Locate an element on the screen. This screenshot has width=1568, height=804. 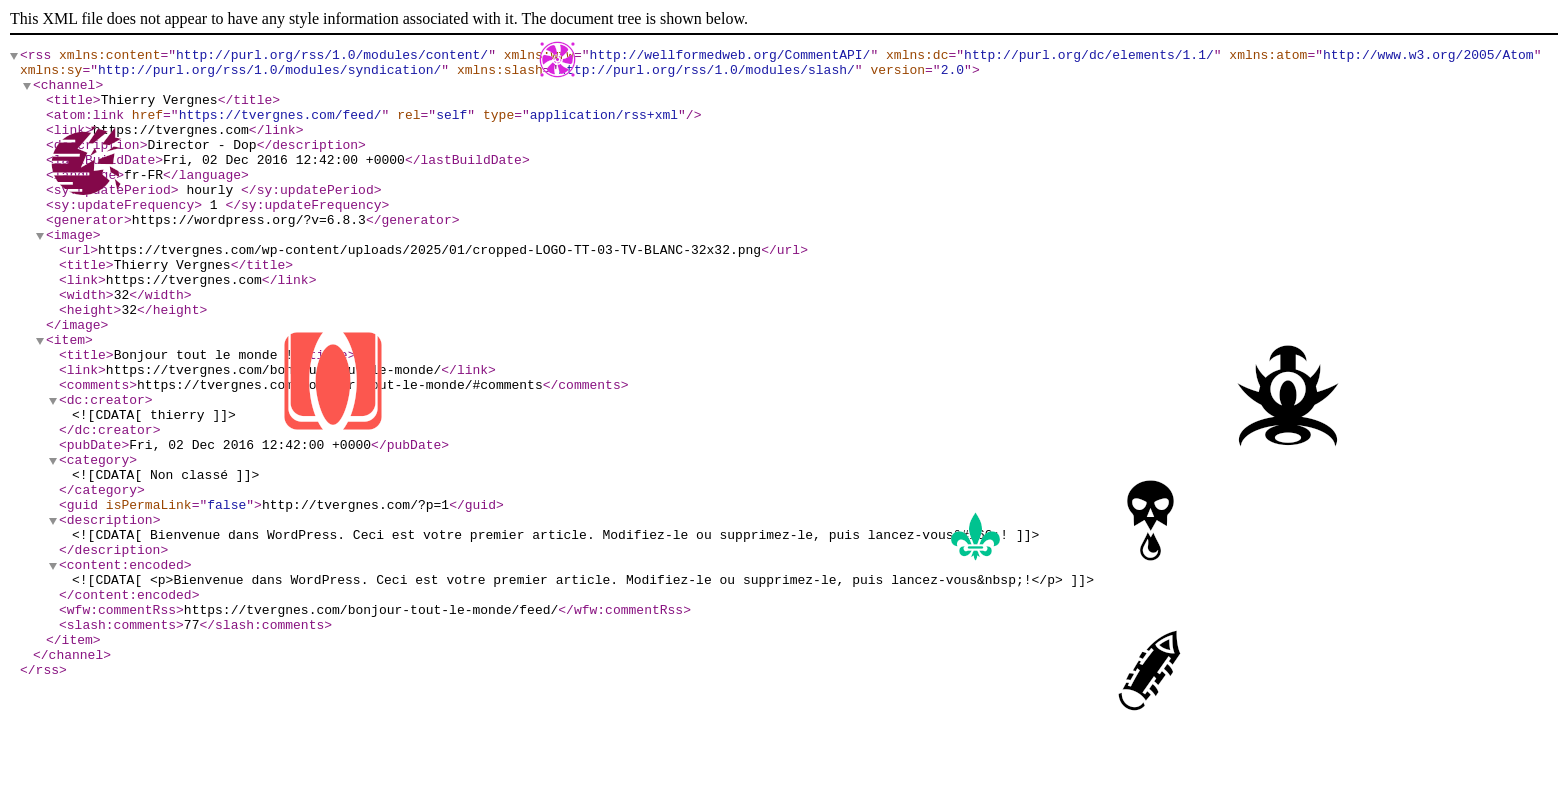
decorative emblem representing French or royal heritage is located at coordinates (975, 536).